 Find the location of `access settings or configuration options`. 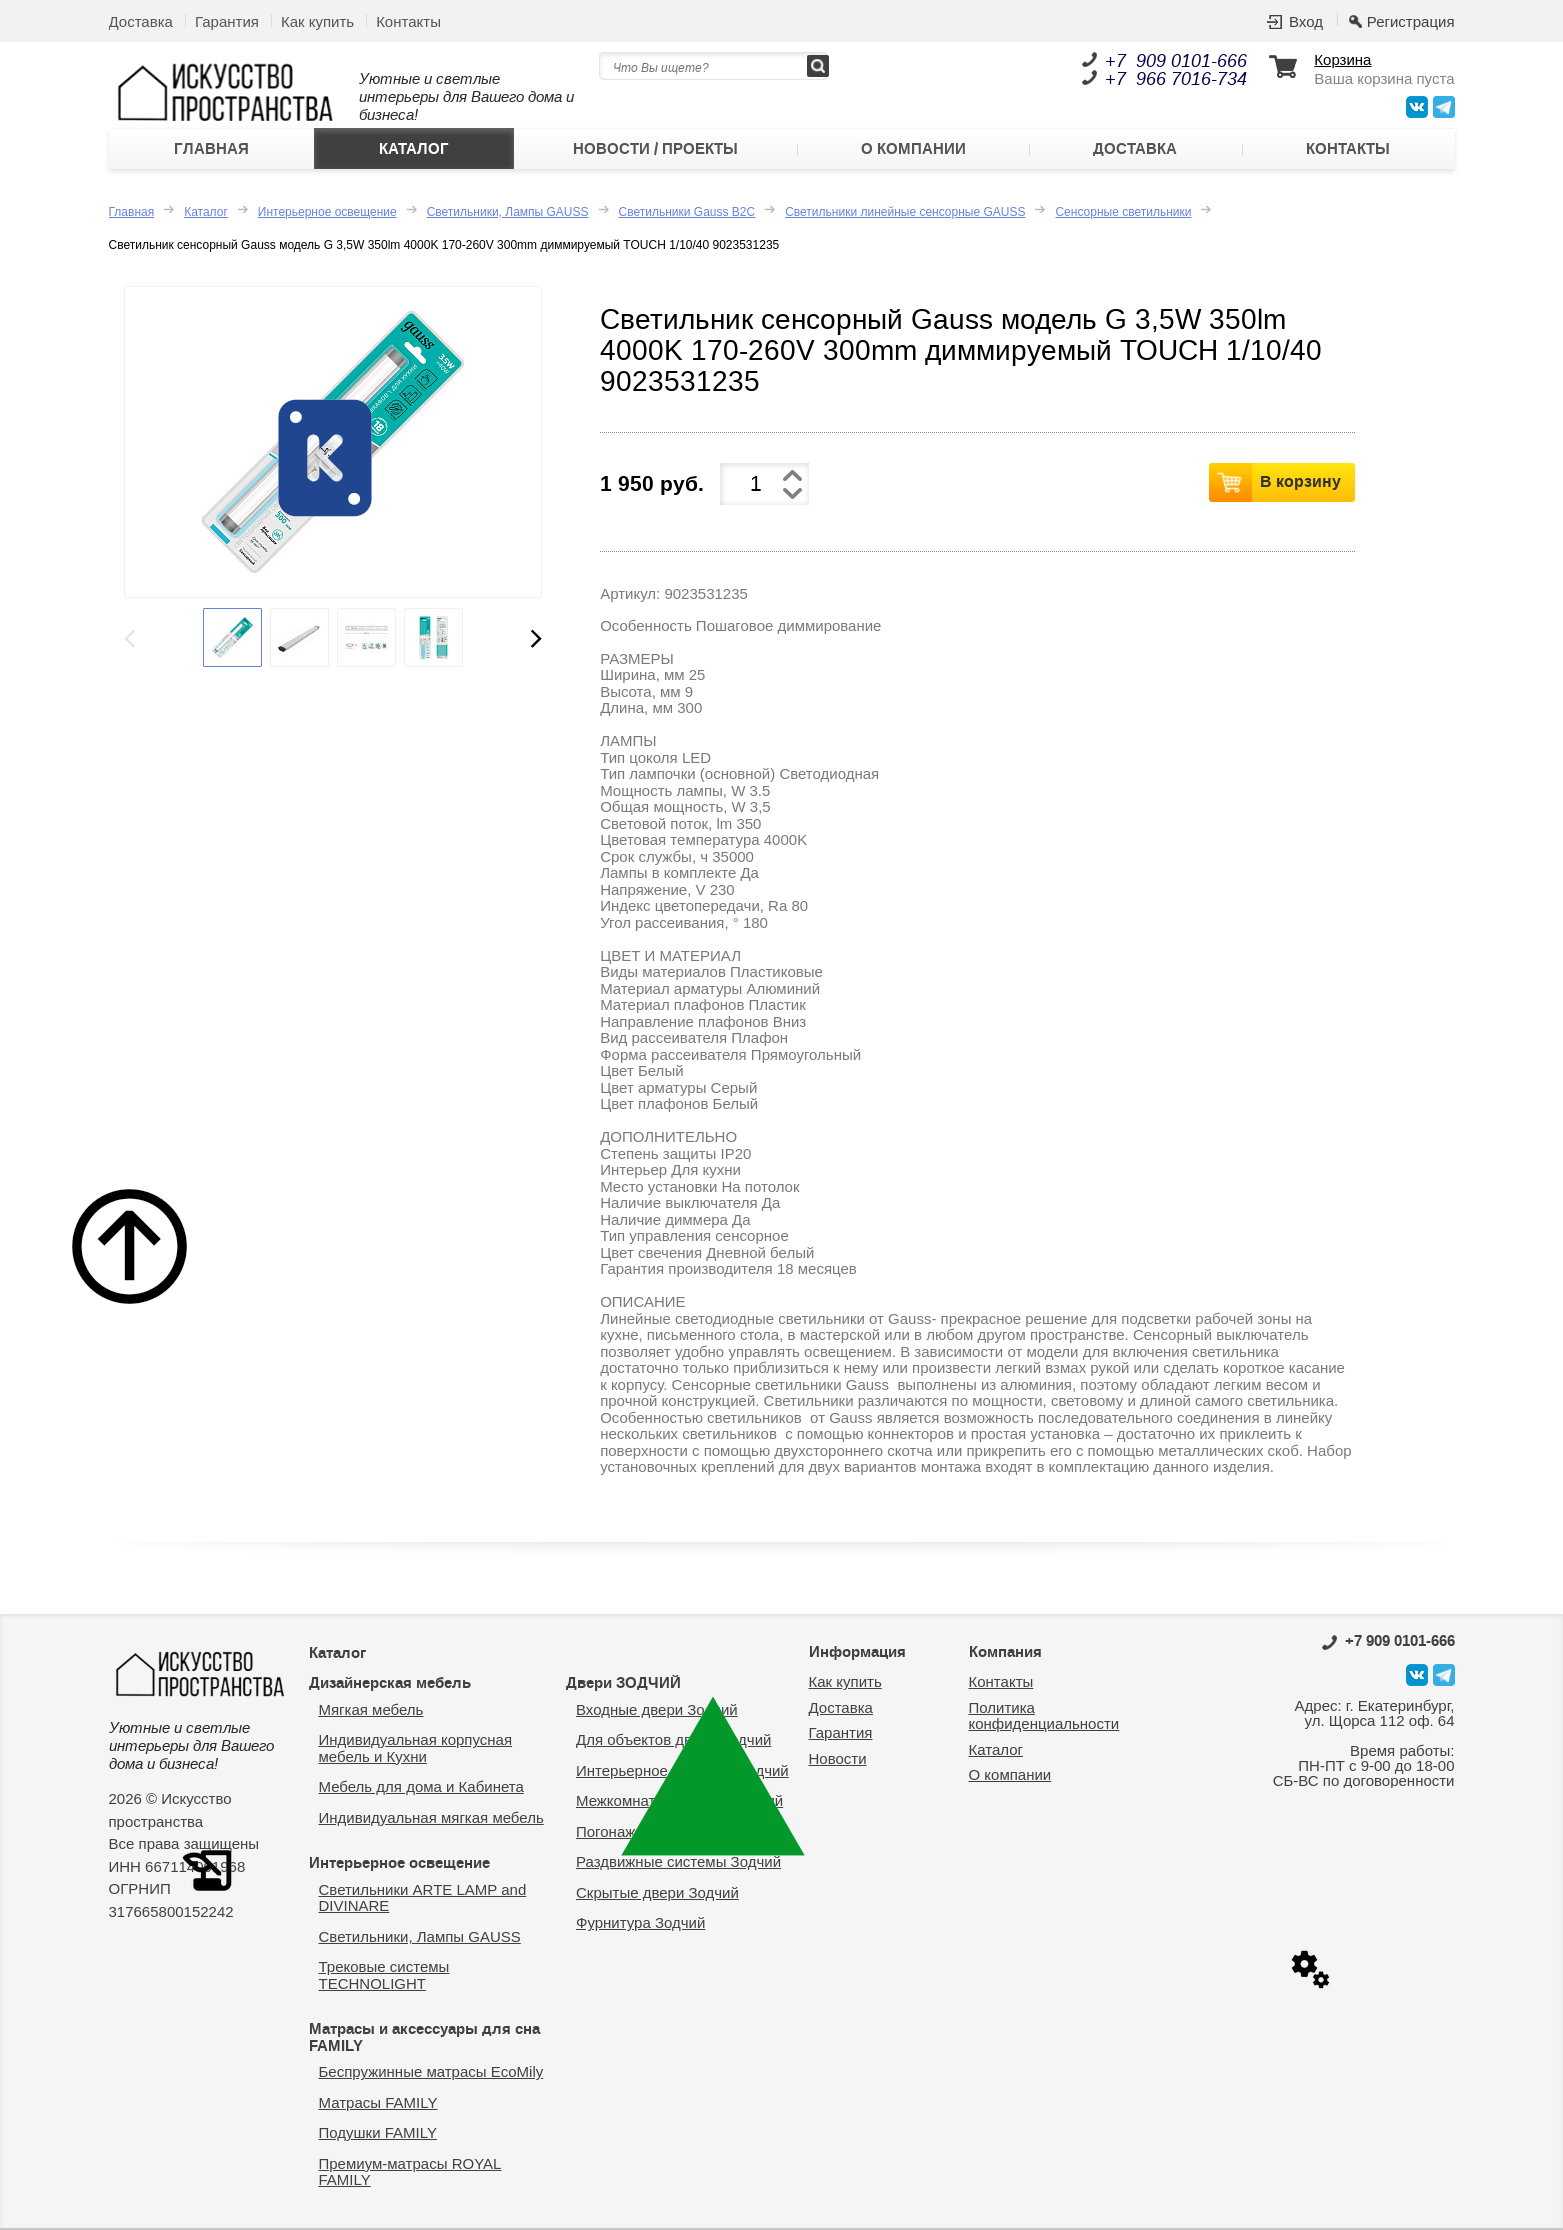

access settings or configuration options is located at coordinates (1310, 1969).